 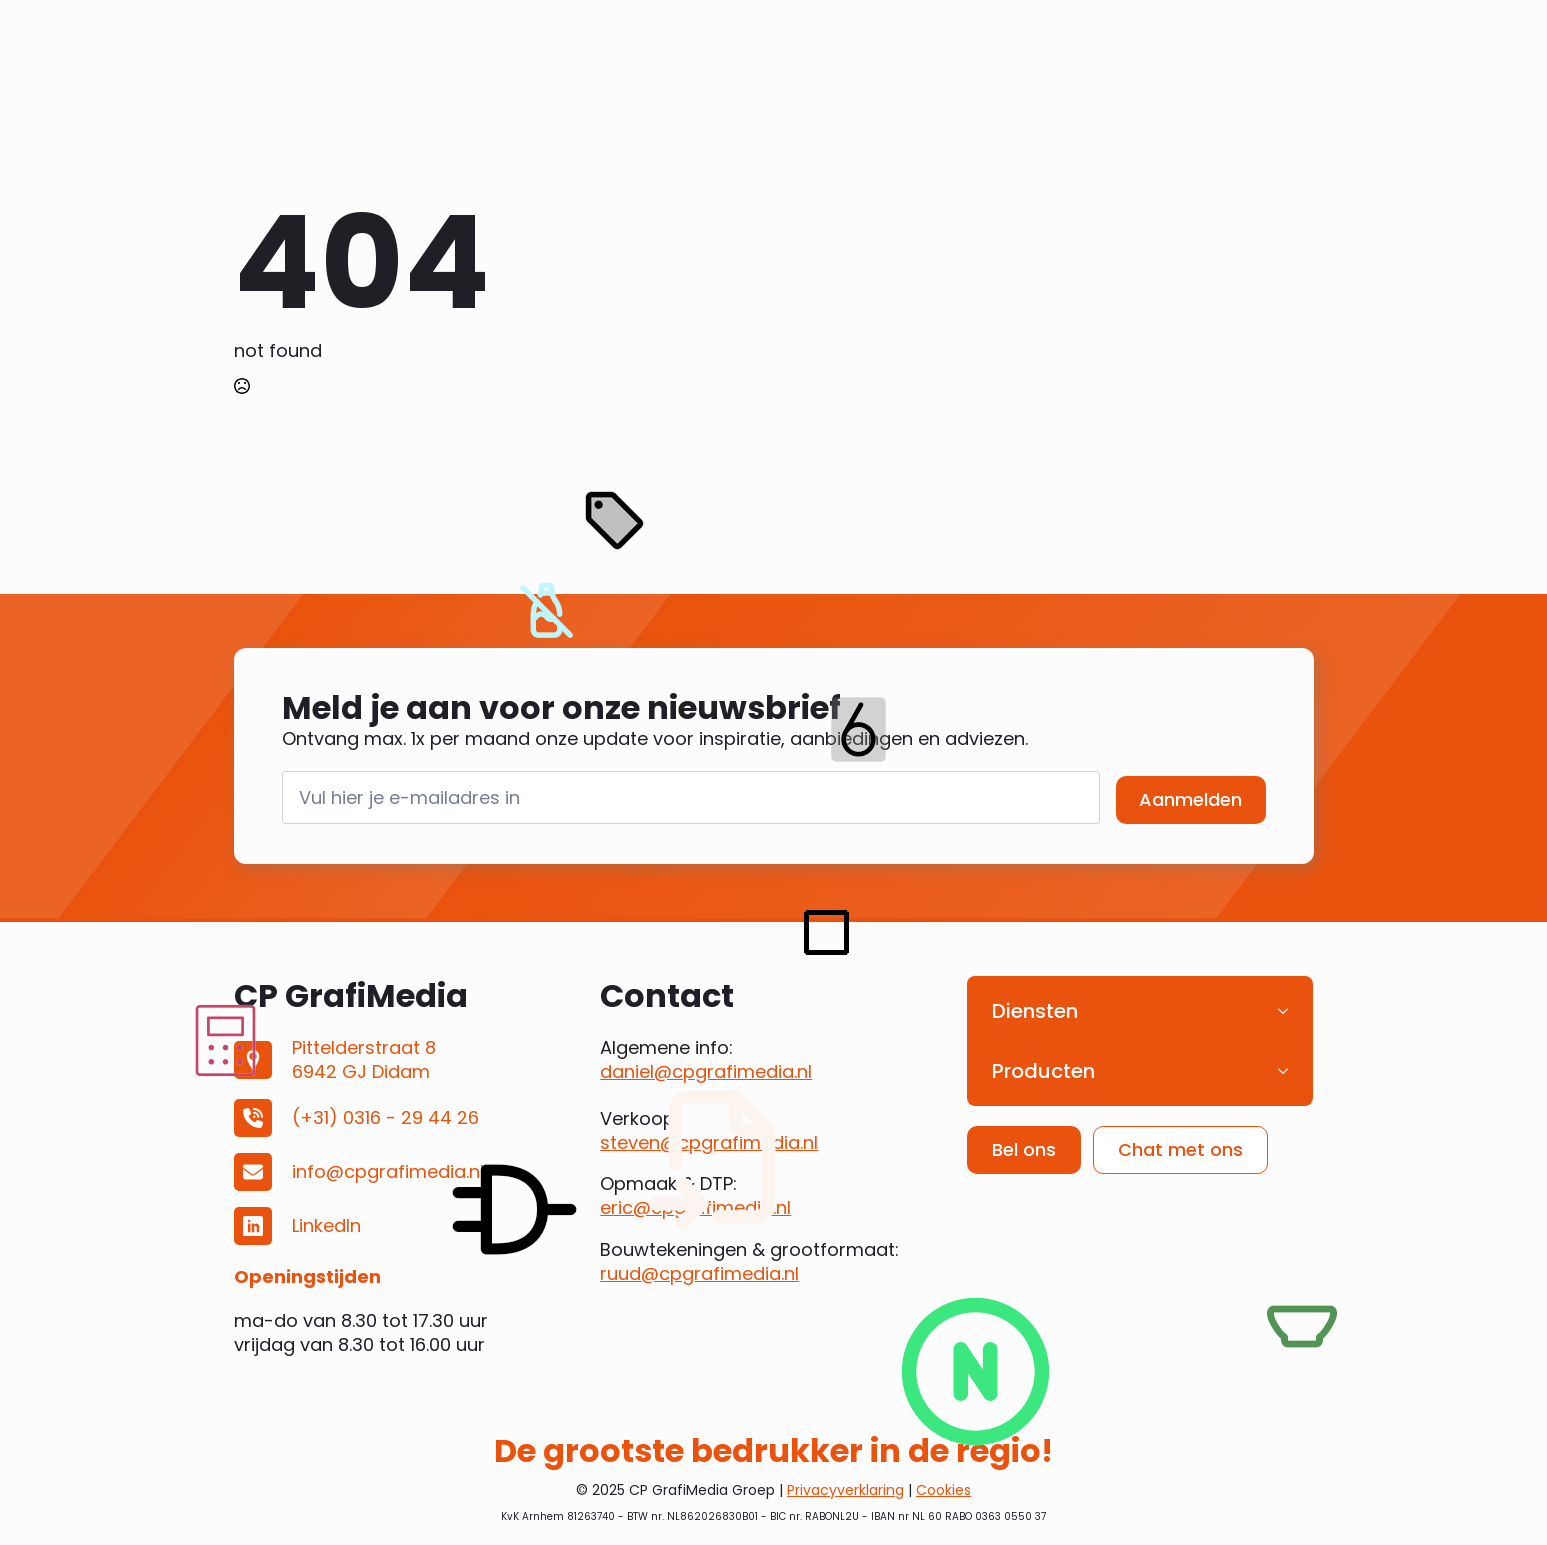 I want to click on access food or recipe features, so click(x=1302, y=1323).